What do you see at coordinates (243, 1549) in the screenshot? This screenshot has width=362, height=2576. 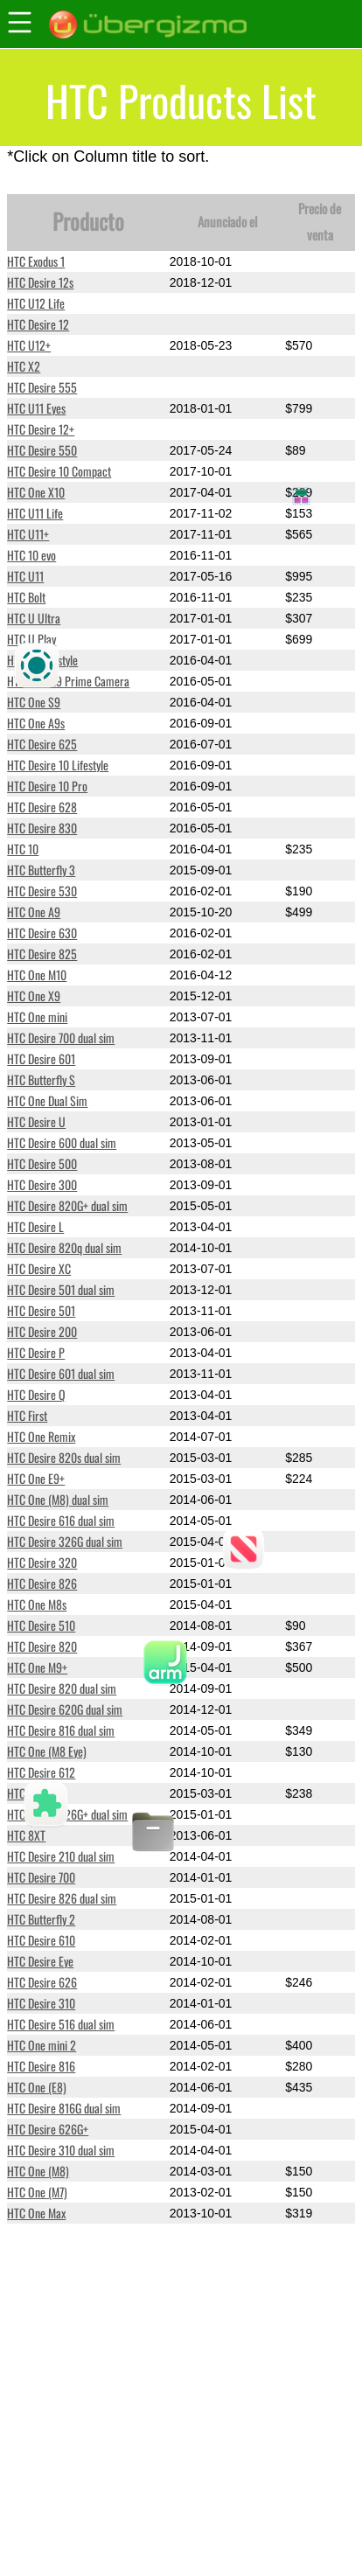 I see `open the Apple News app` at bounding box center [243, 1549].